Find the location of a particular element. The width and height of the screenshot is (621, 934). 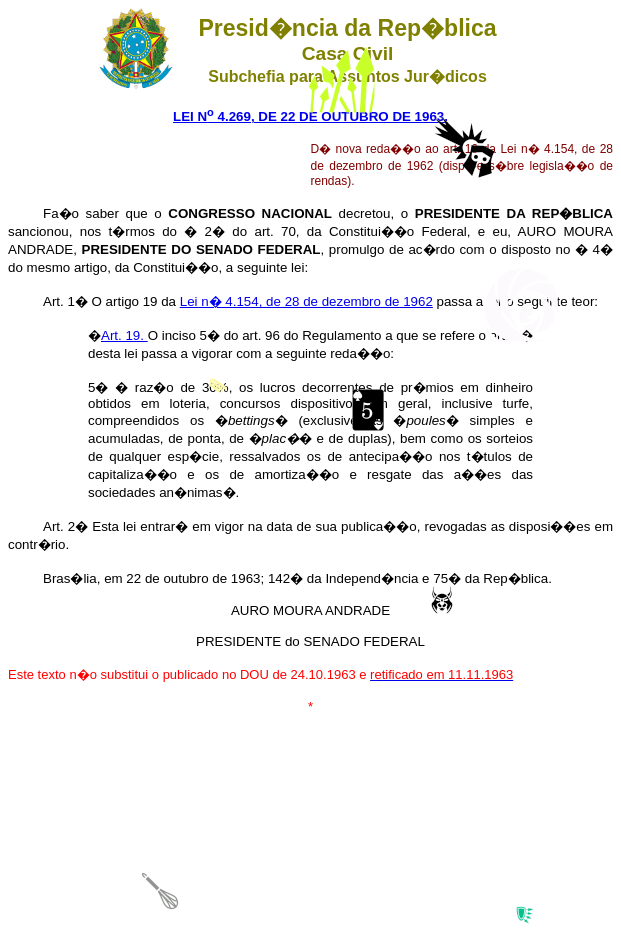

equip claws or melee weapon is located at coordinates (218, 387).